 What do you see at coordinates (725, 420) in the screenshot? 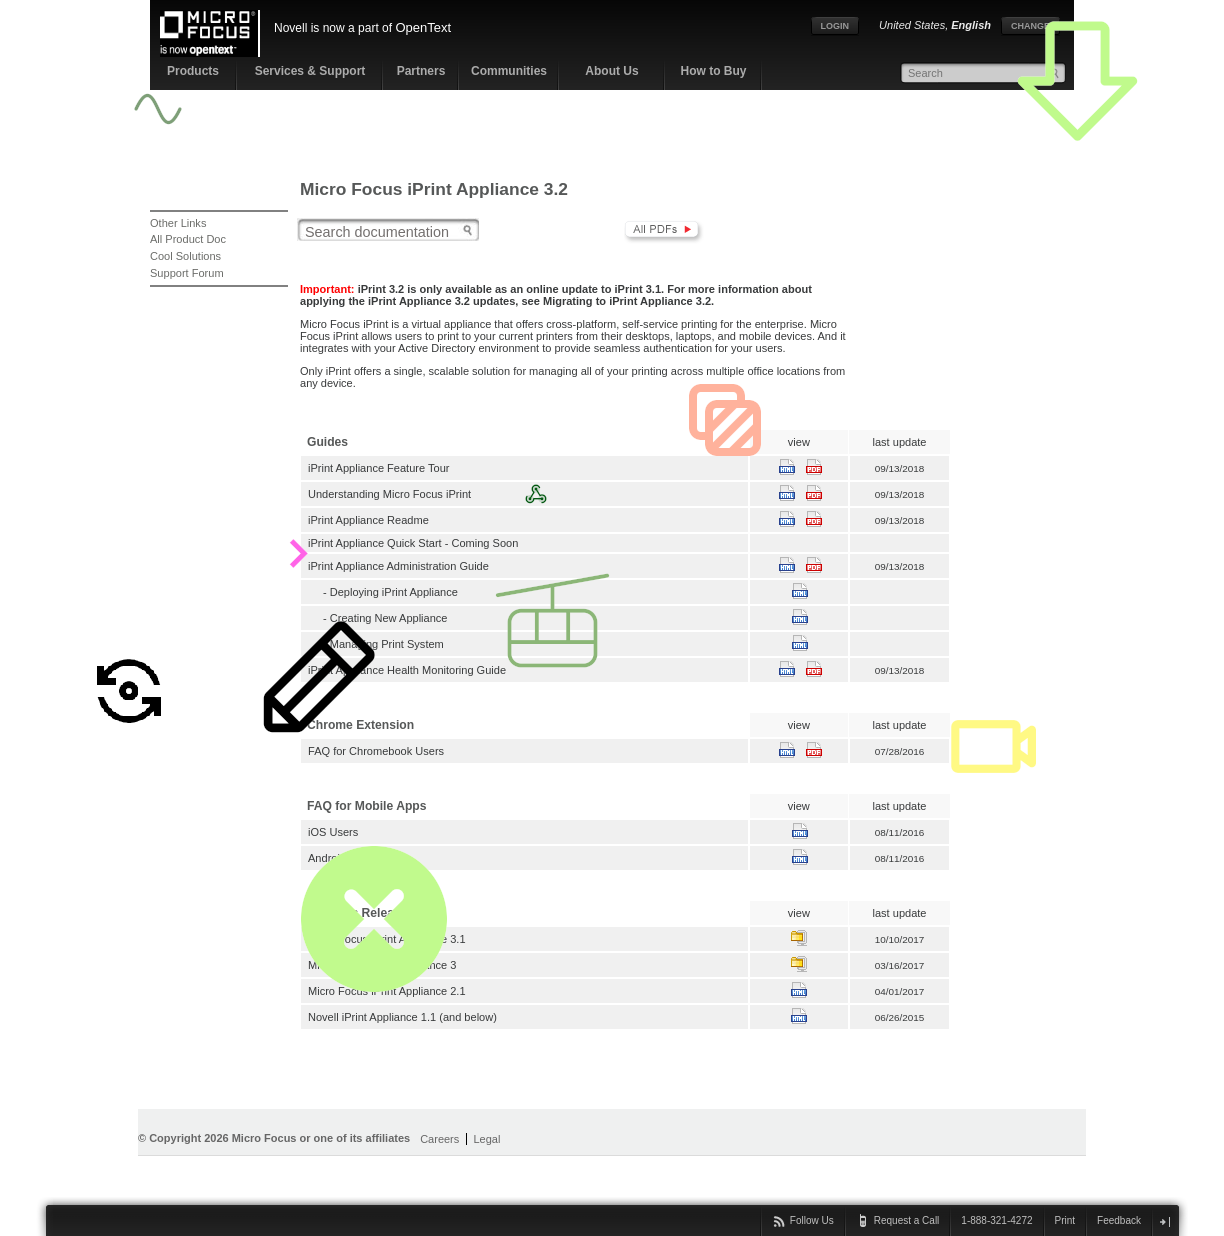
I see `select multiple items or objects` at bounding box center [725, 420].